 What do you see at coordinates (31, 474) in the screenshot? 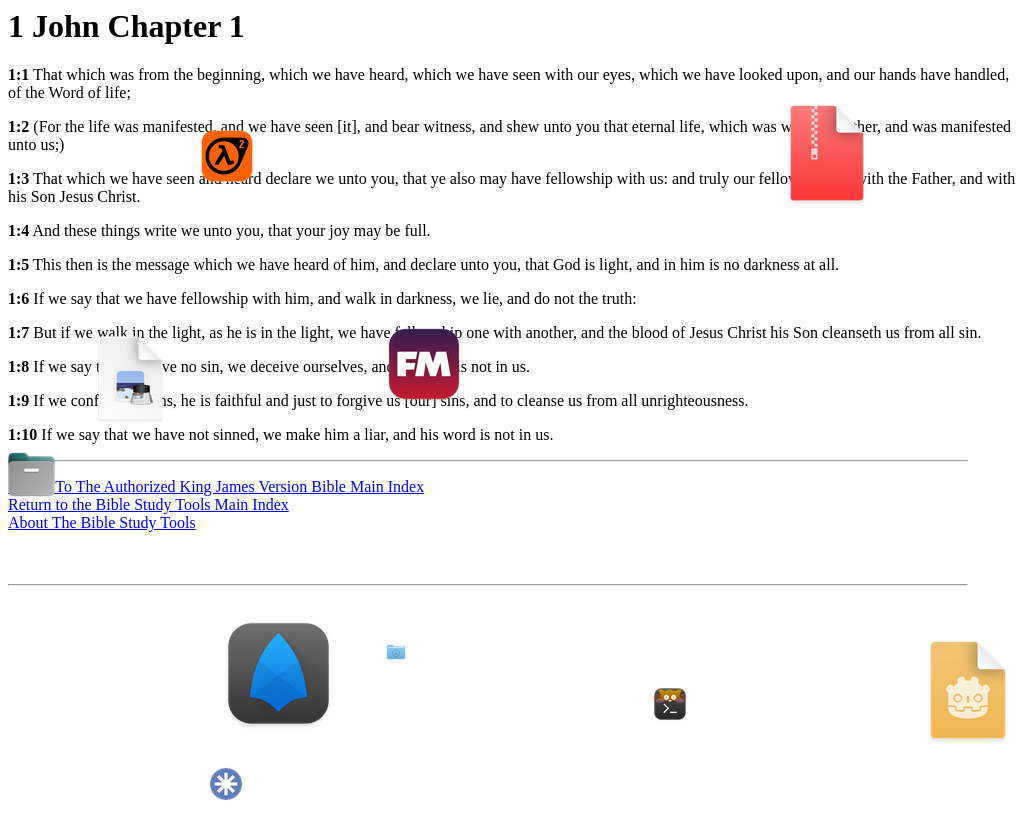
I see `open the file manager application` at bounding box center [31, 474].